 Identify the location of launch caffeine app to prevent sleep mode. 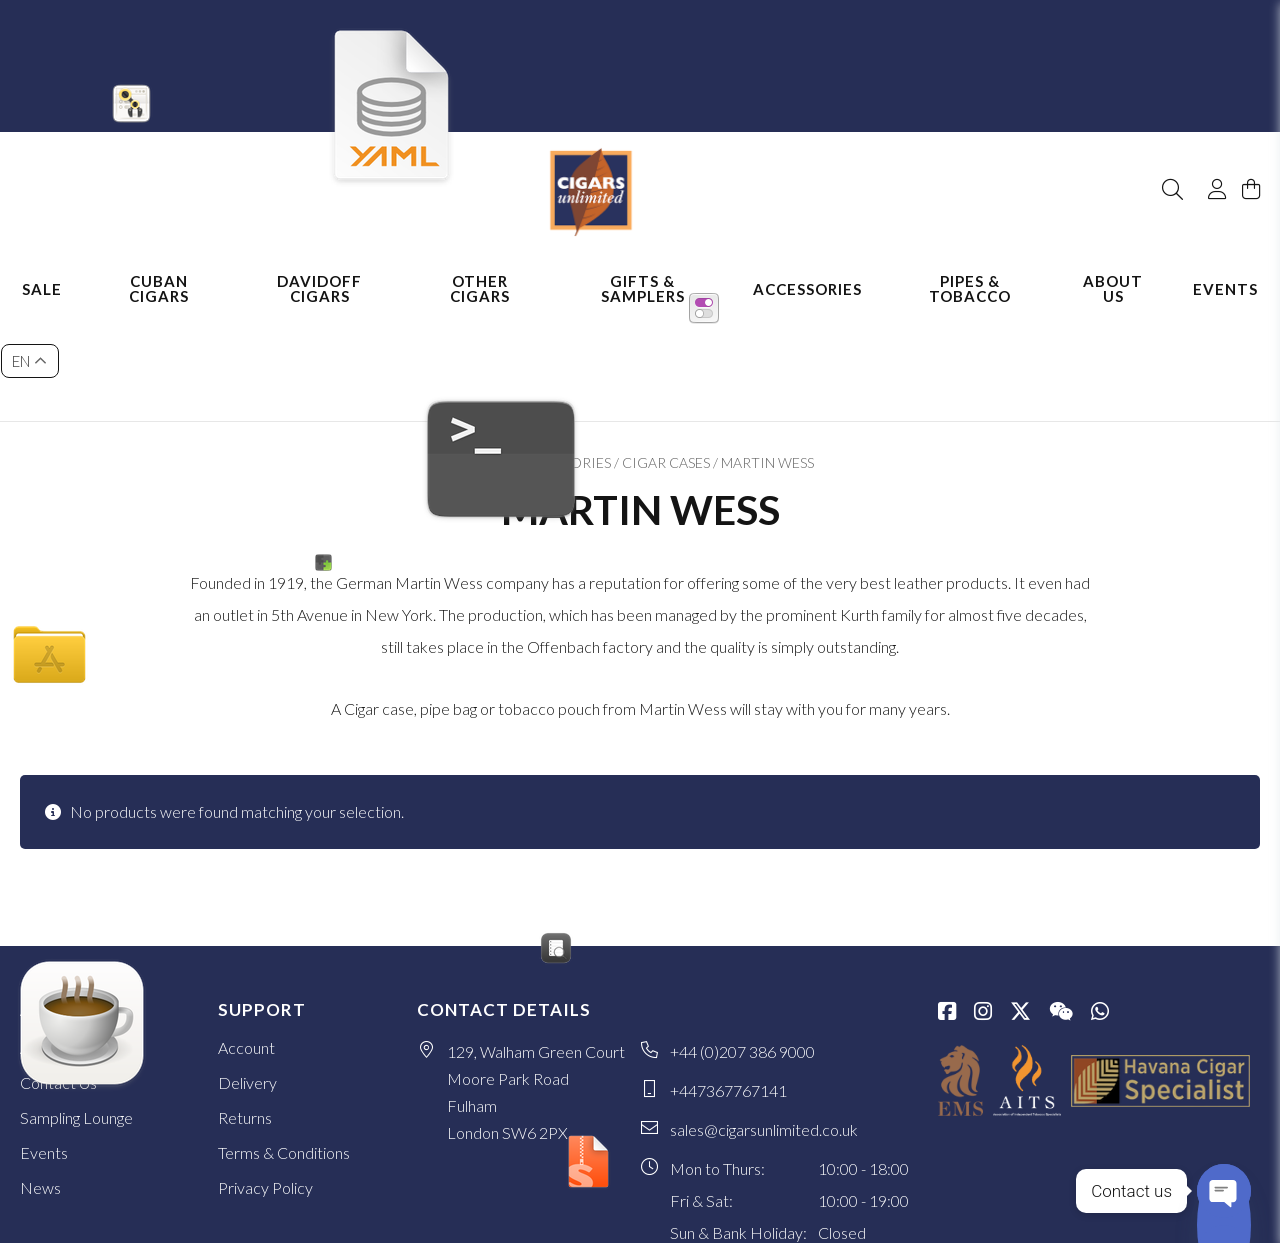
(82, 1023).